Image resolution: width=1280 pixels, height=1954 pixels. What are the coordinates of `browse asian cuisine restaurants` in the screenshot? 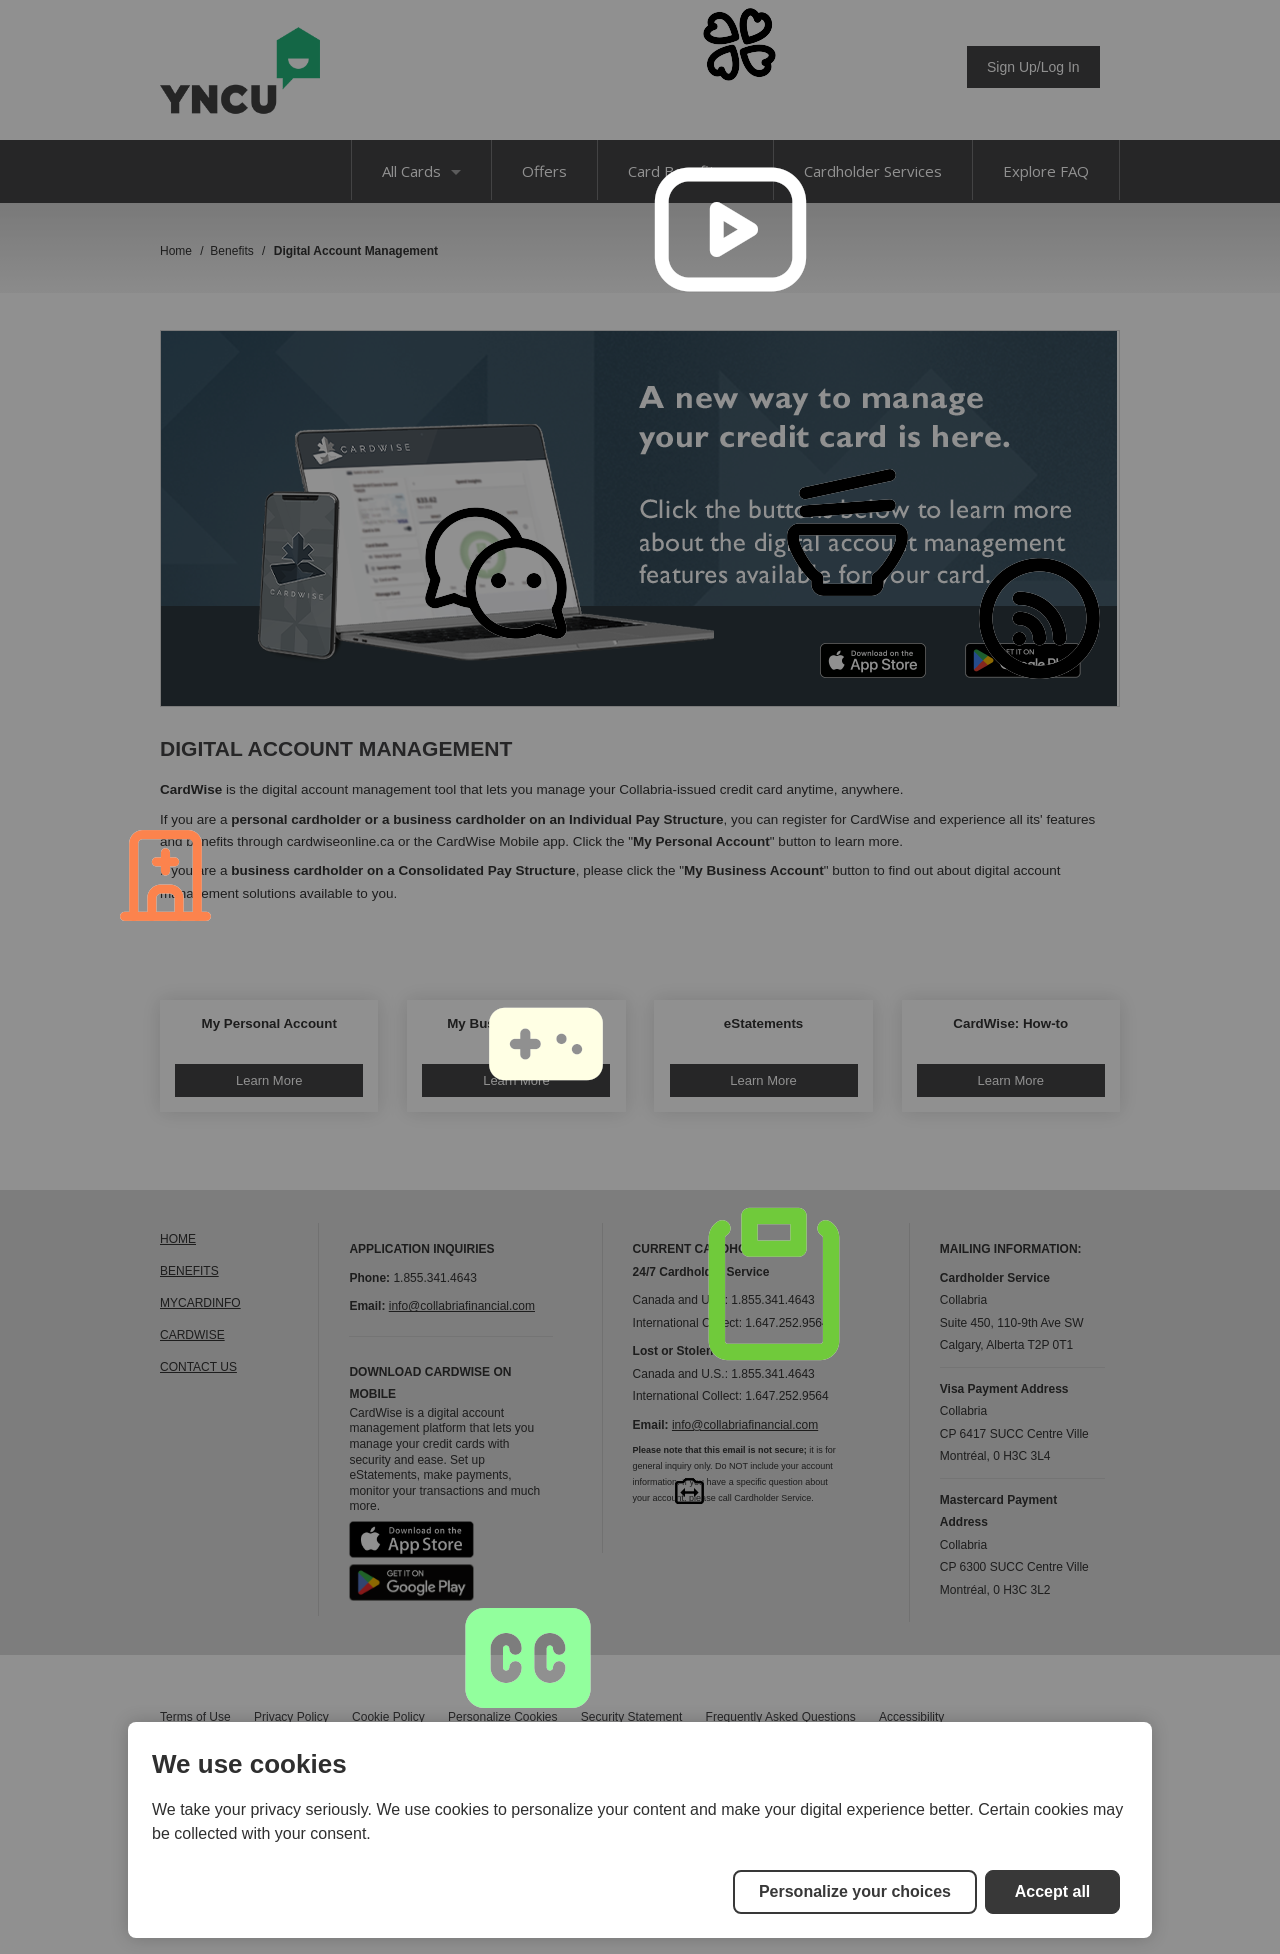 It's located at (847, 535).